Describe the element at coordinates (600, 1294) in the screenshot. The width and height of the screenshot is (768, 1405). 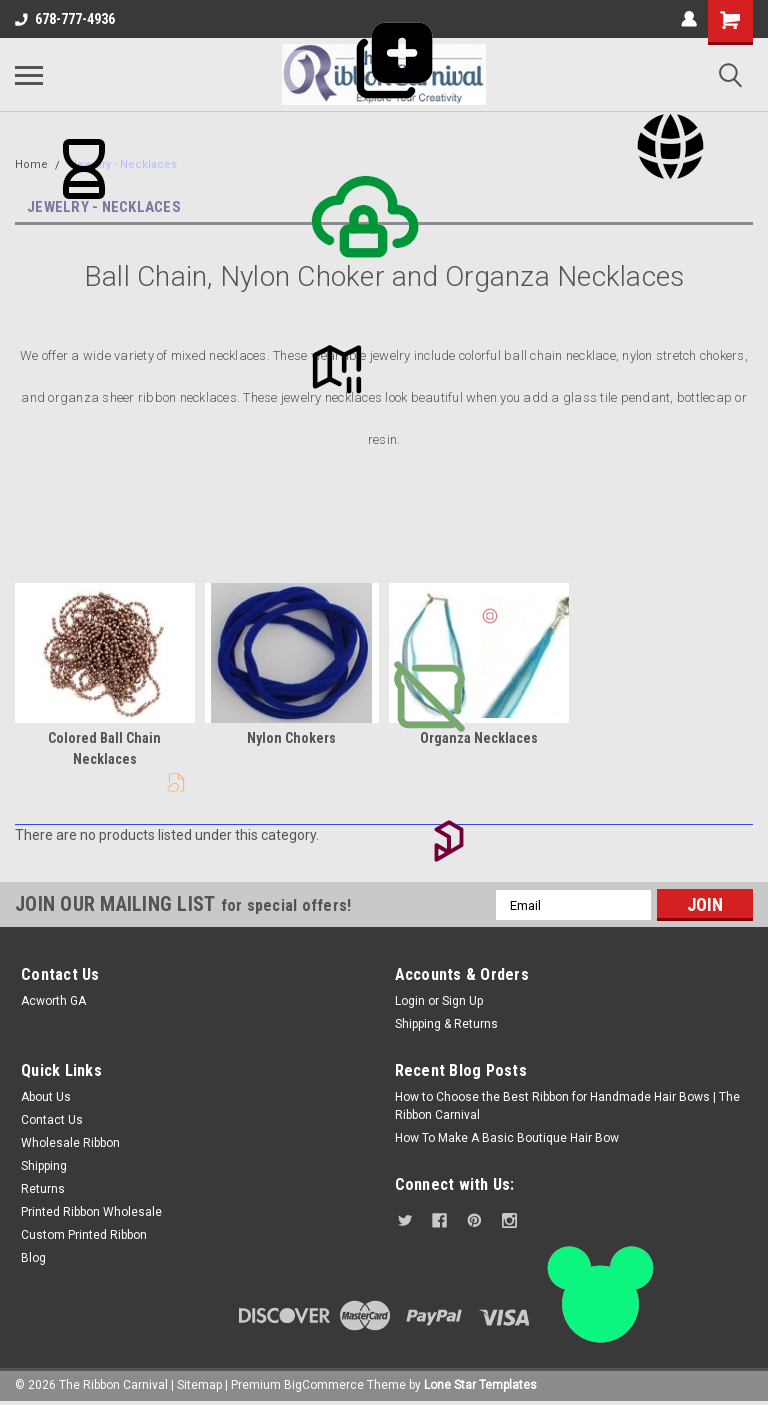
I see `access disney content or services` at that location.